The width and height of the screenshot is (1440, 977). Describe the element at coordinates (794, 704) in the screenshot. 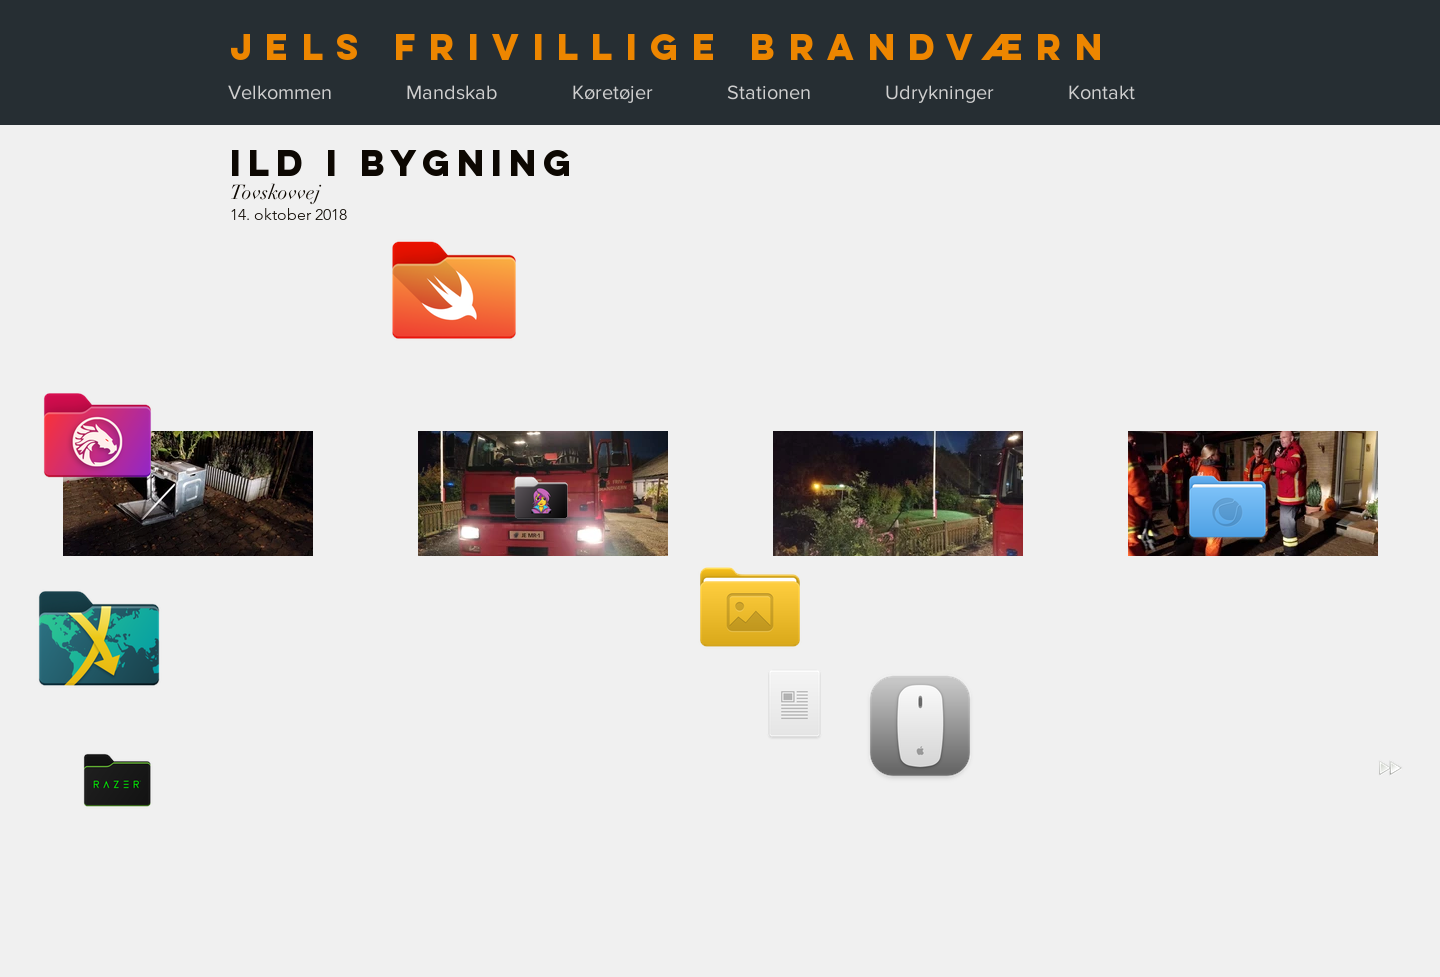

I see `document template file type` at that location.